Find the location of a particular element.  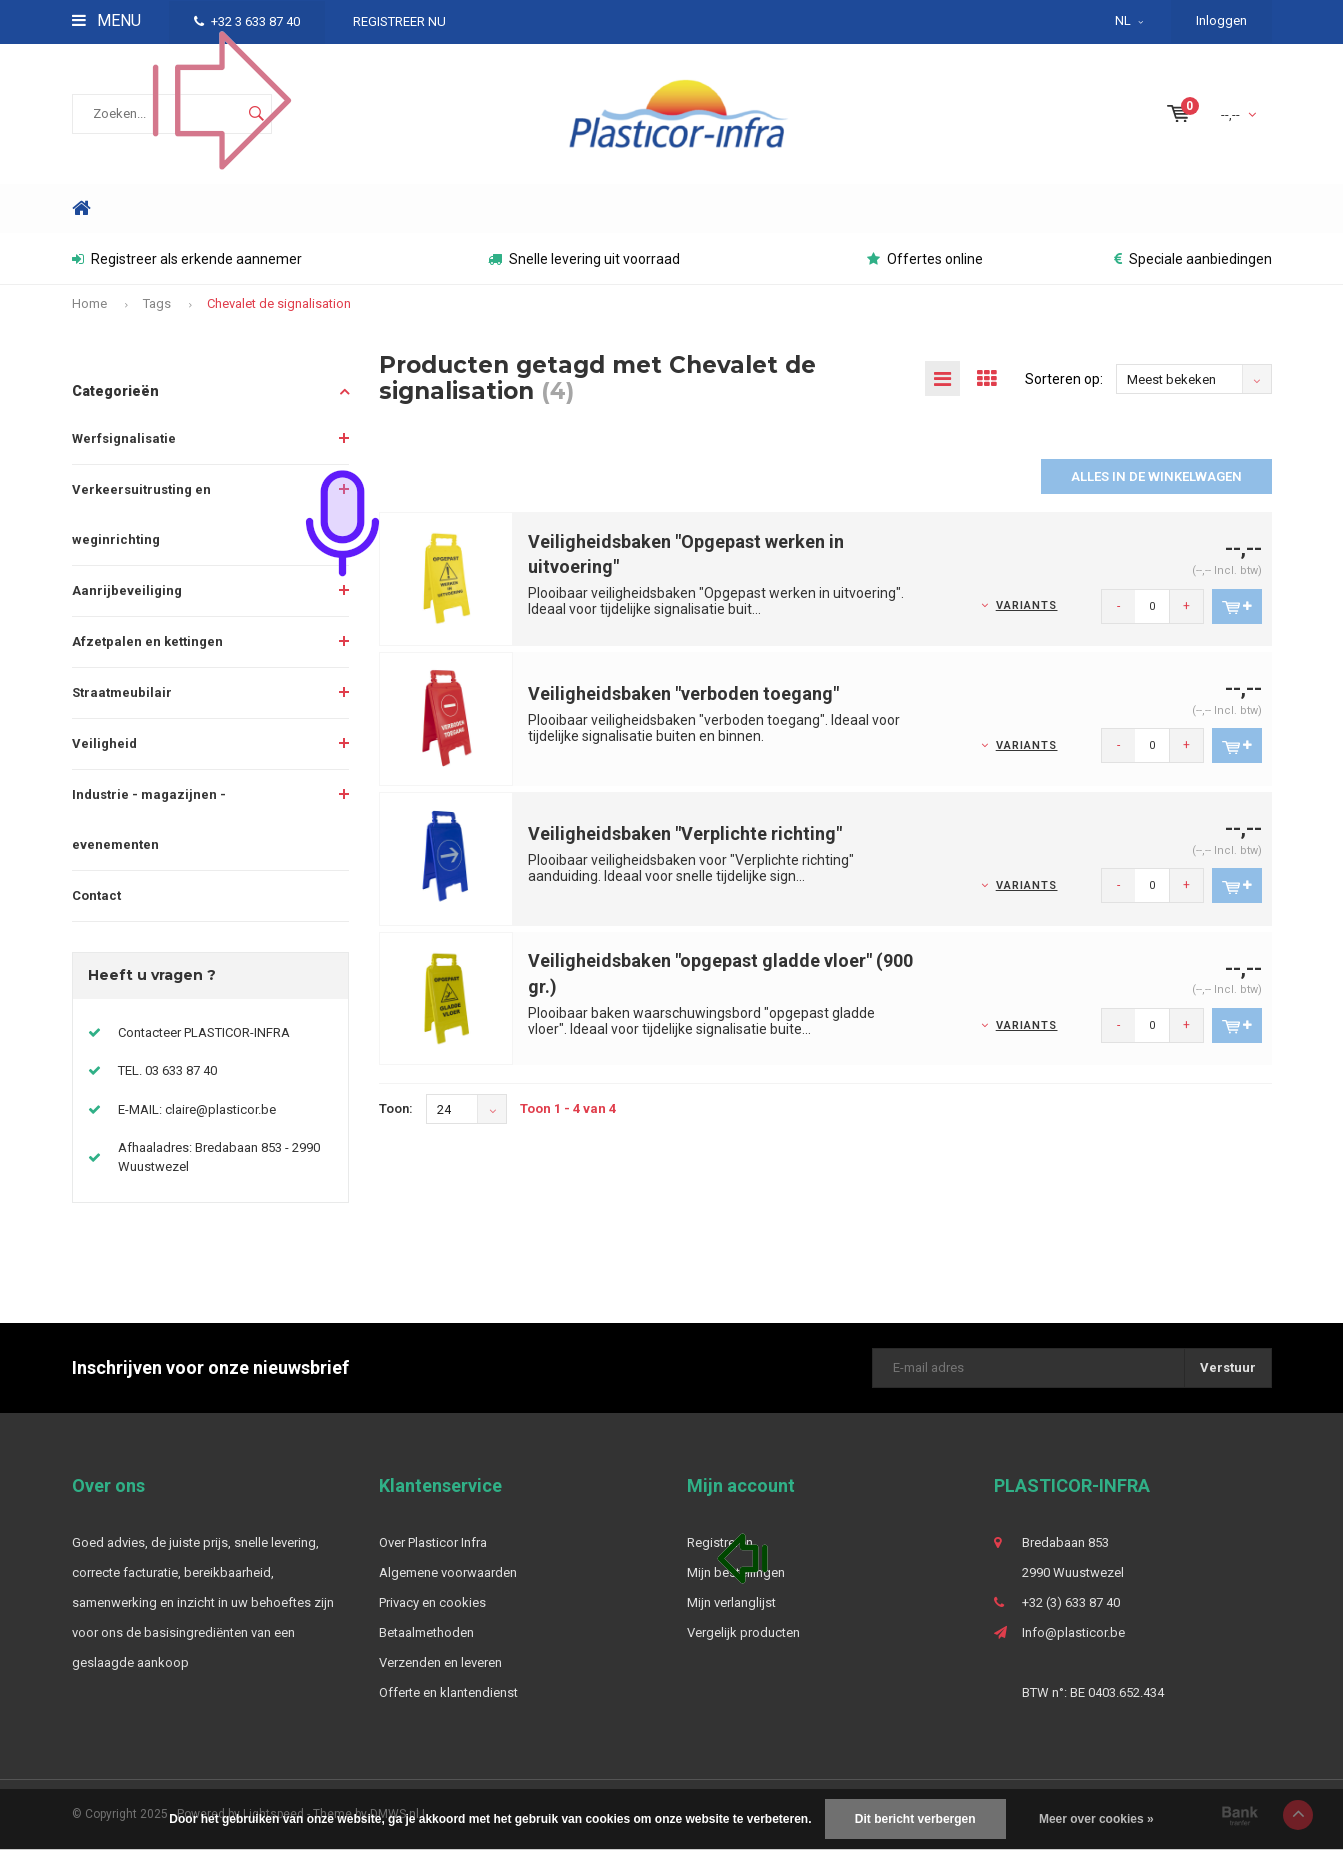

tap to start voice recording is located at coordinates (342, 521).